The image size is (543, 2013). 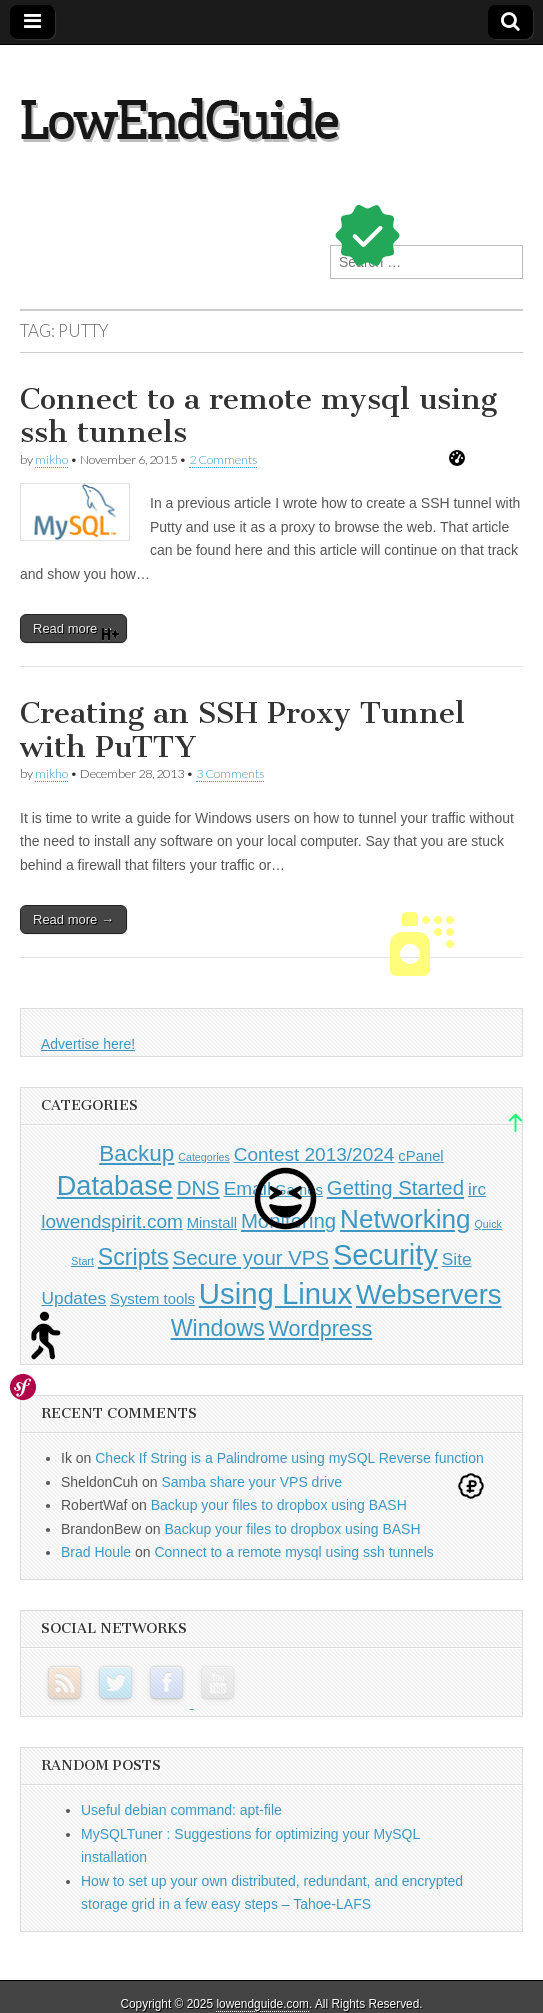 I want to click on indicates a verified discord server, so click(x=367, y=235).